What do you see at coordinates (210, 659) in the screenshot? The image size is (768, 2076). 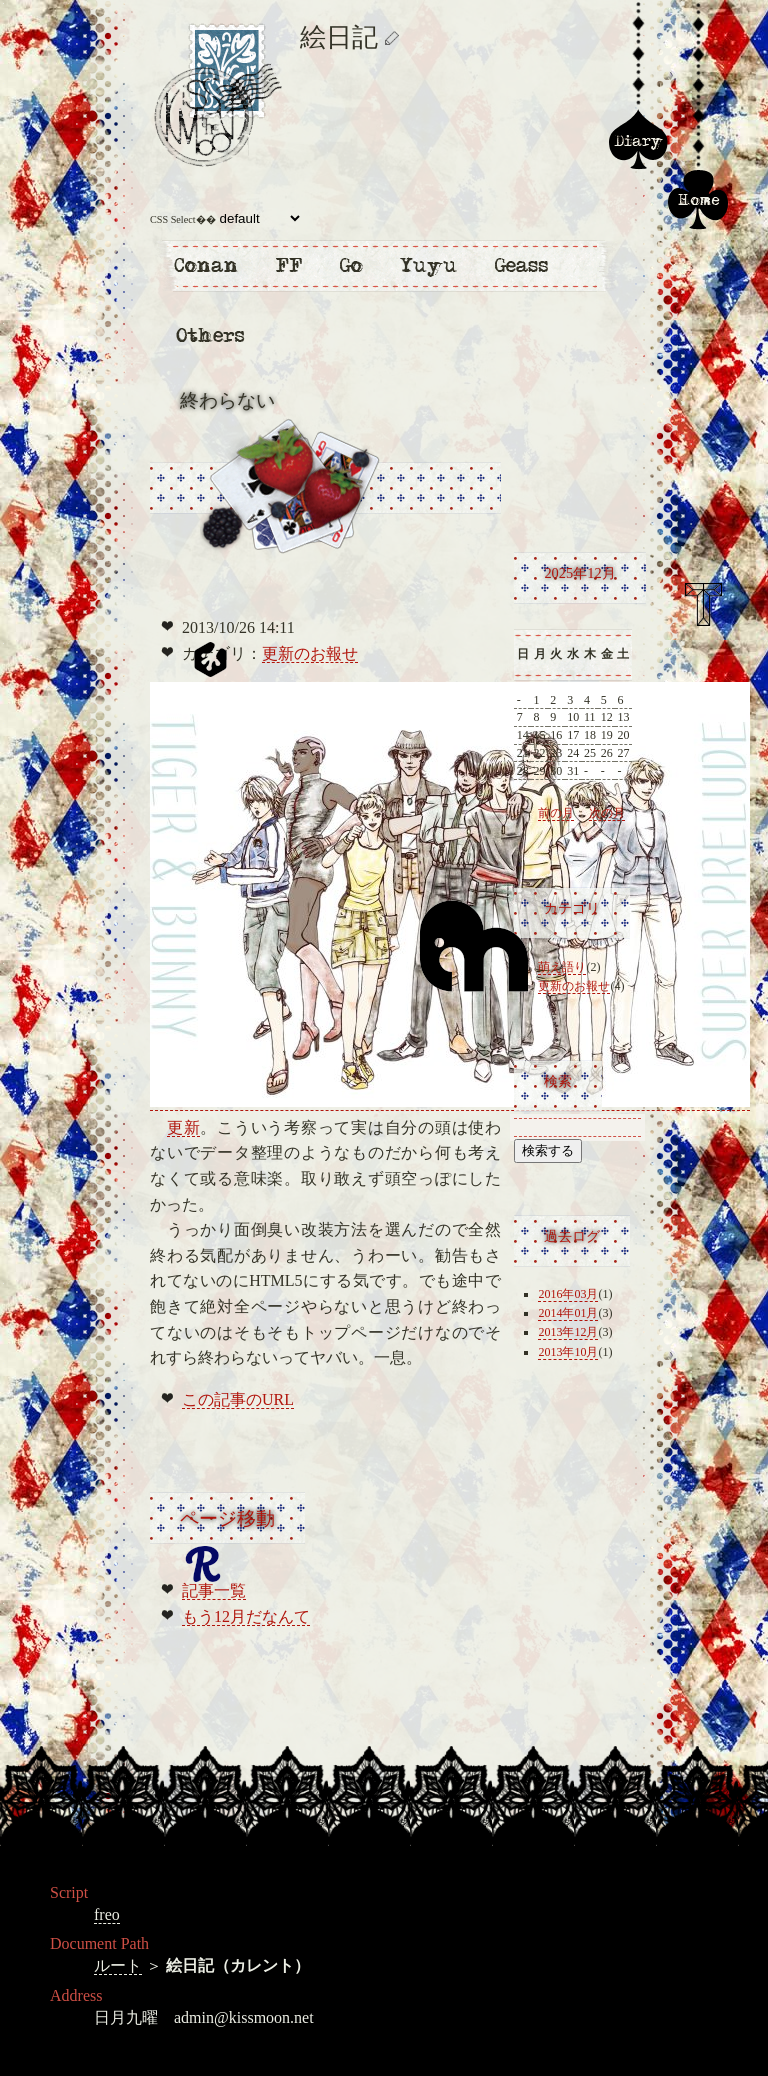 I see `link to Treehouse learning platform` at bounding box center [210, 659].